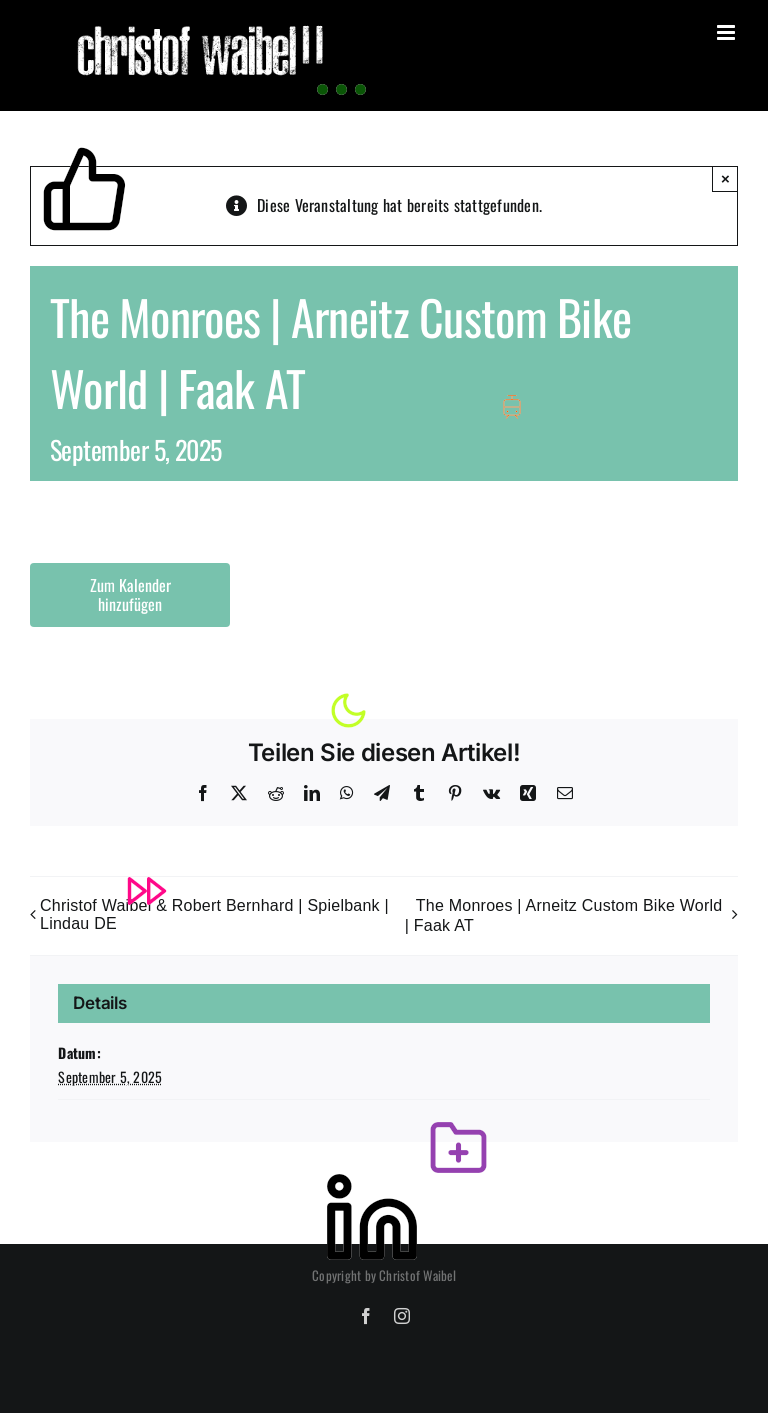 This screenshot has width=768, height=1413. What do you see at coordinates (85, 189) in the screenshot?
I see `like or upvote content` at bounding box center [85, 189].